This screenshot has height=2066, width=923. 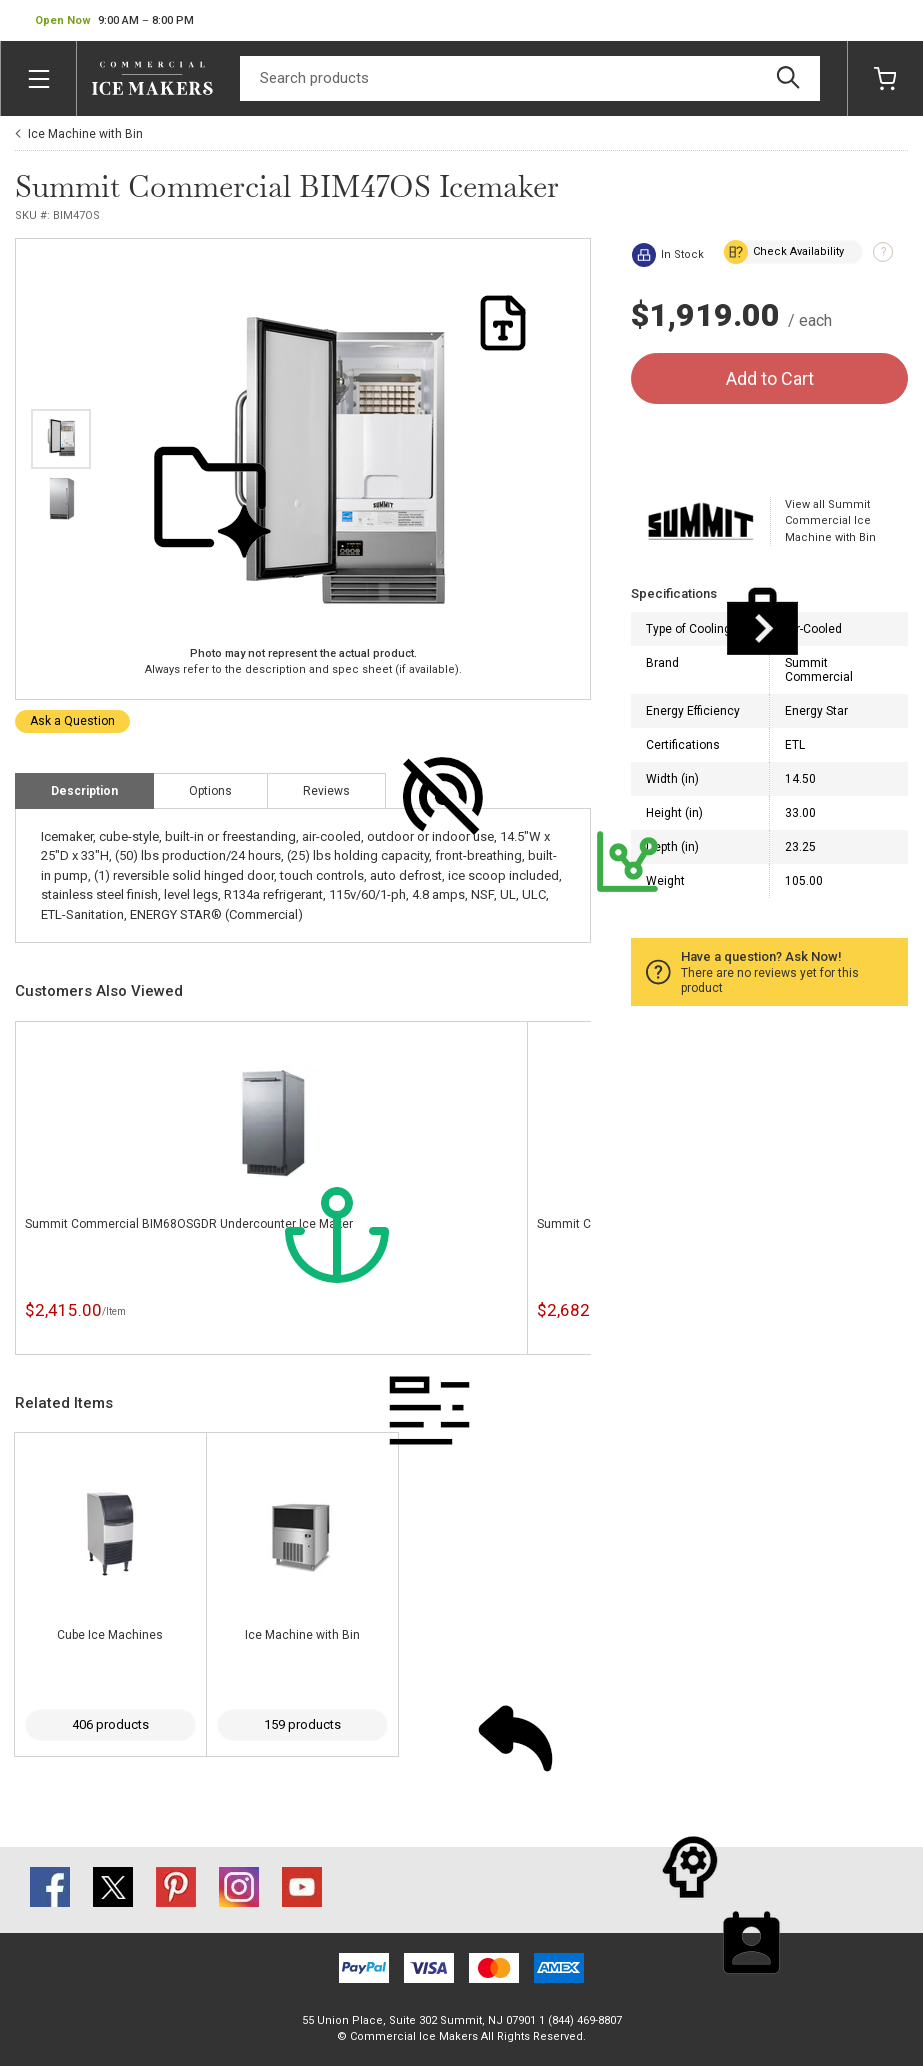 I want to click on access mental health or psychology features, so click(x=690, y=1867).